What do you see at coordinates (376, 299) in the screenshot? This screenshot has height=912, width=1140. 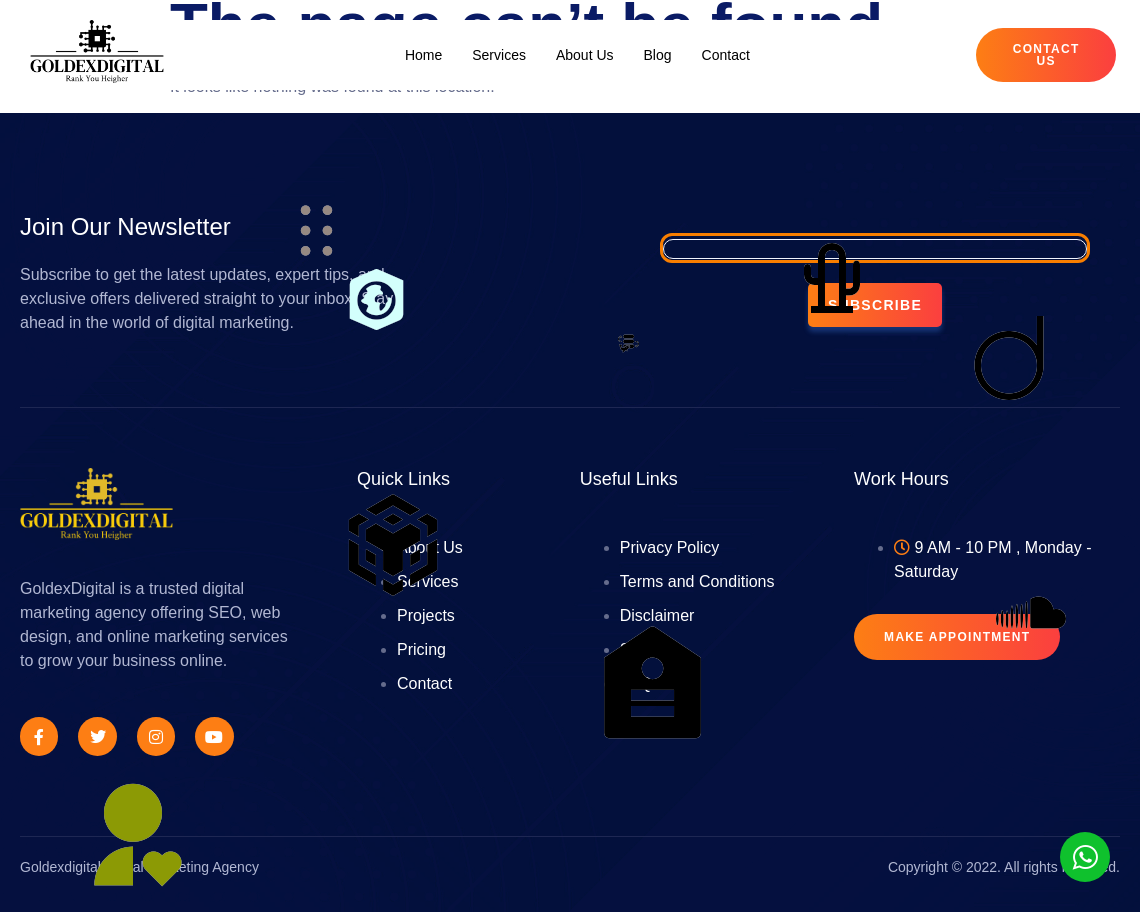 I see `open ArcGIS mapping application` at bounding box center [376, 299].